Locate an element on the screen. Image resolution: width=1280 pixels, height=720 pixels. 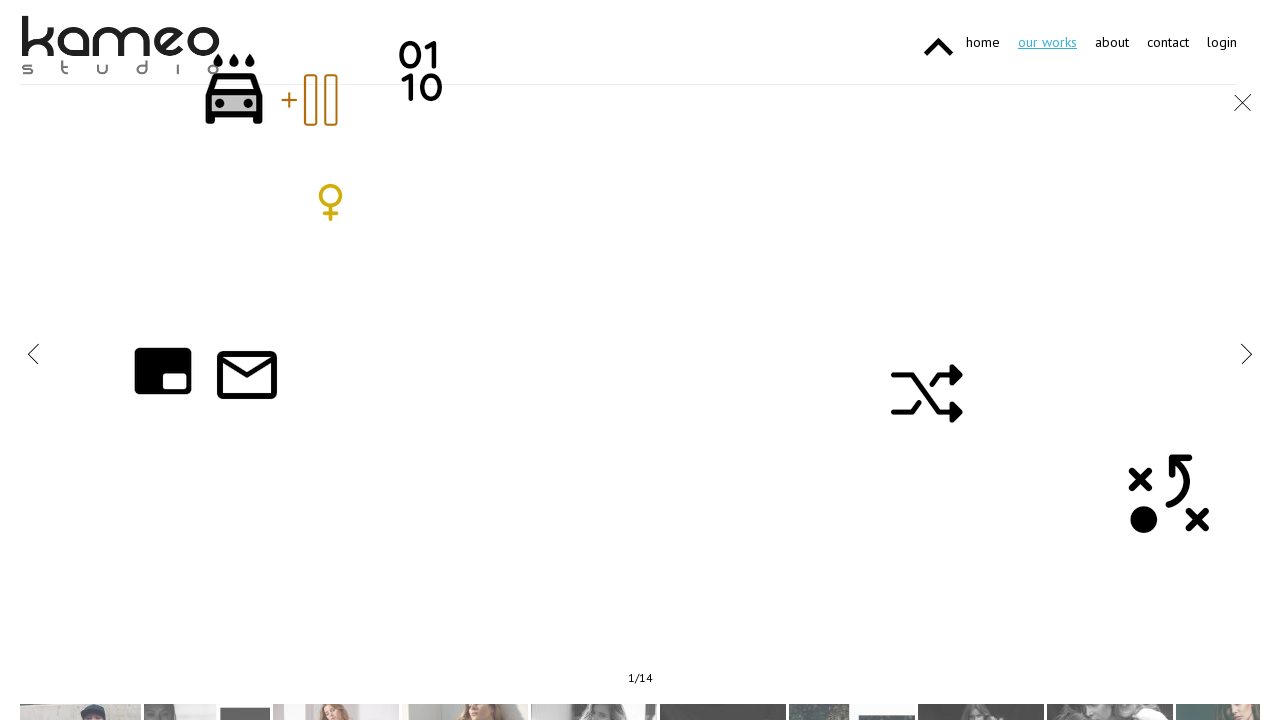
add a column to the left is located at coordinates (314, 100).